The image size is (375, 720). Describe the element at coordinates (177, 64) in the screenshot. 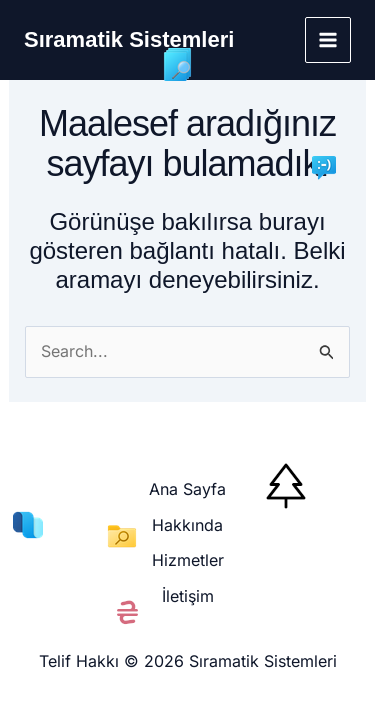

I see `search files or documents` at that location.